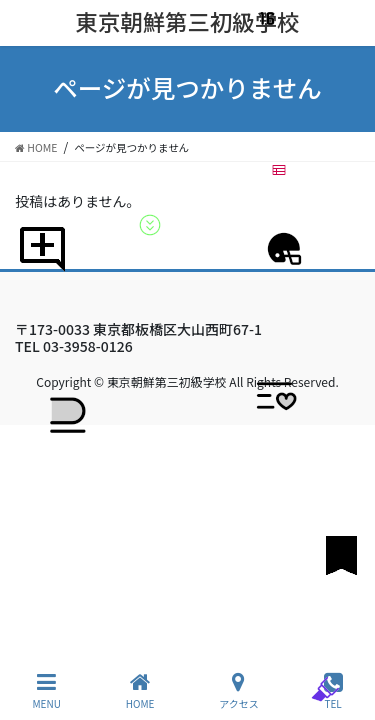 The image size is (375, 720). Describe the element at coordinates (150, 225) in the screenshot. I see `expand to show more content below` at that location.